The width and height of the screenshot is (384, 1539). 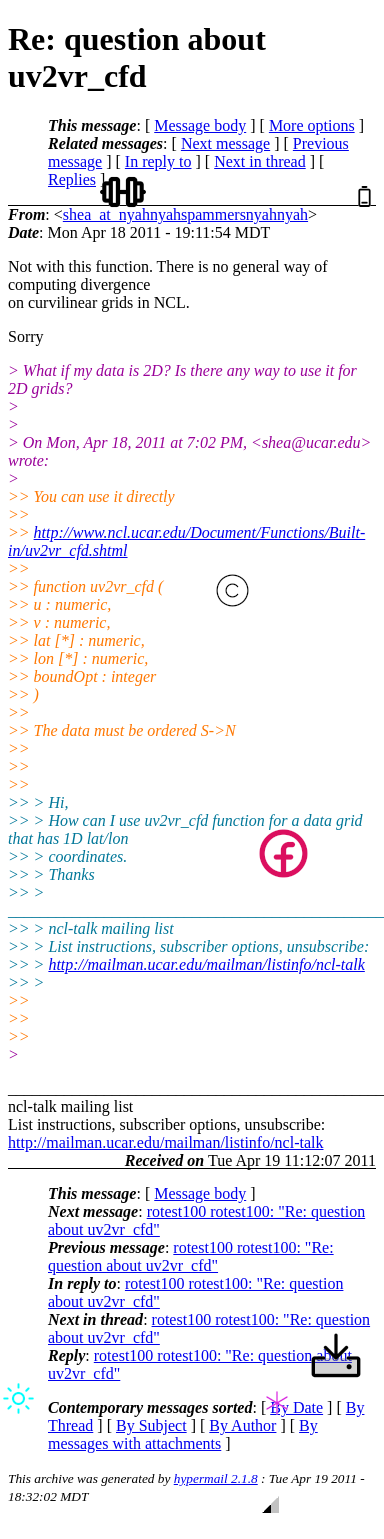 I want to click on indicates a required field in a form, so click(x=277, y=1403).